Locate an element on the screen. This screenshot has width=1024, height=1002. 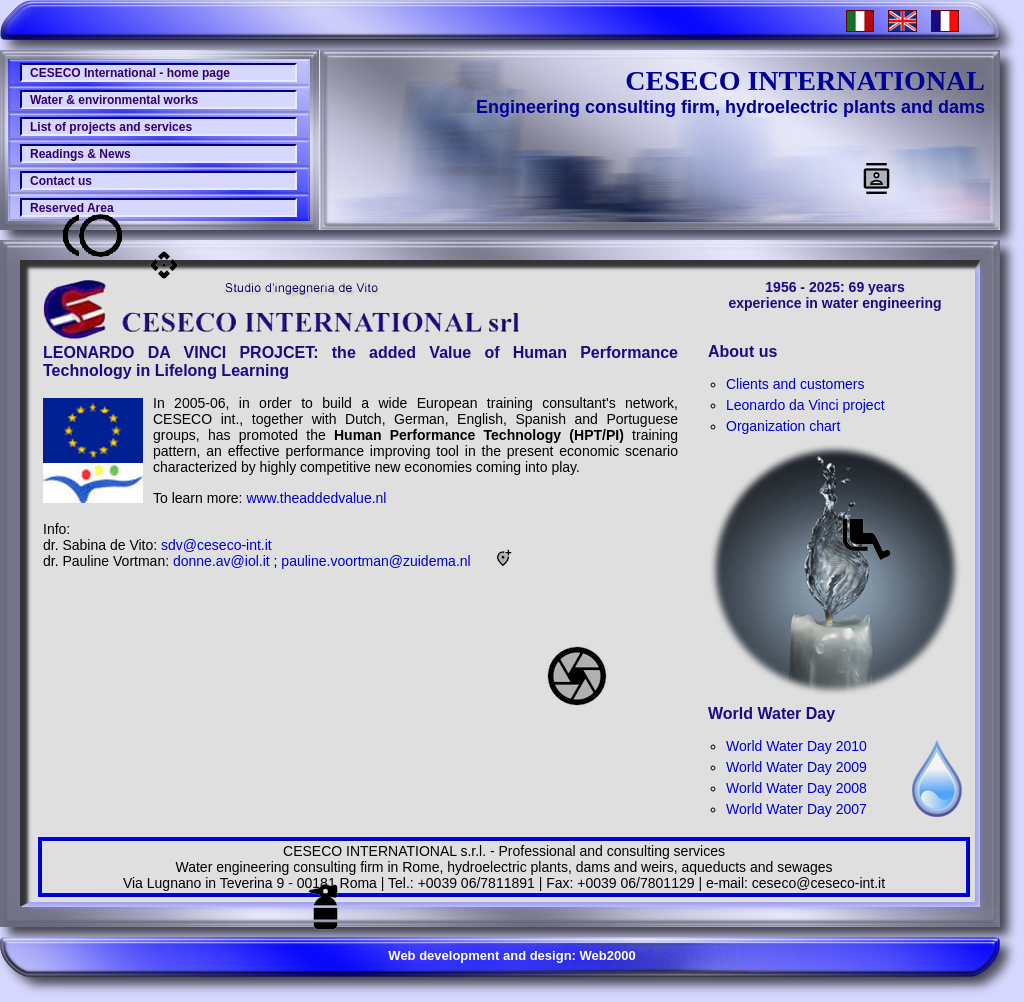
view toll or payment information is located at coordinates (92, 235).